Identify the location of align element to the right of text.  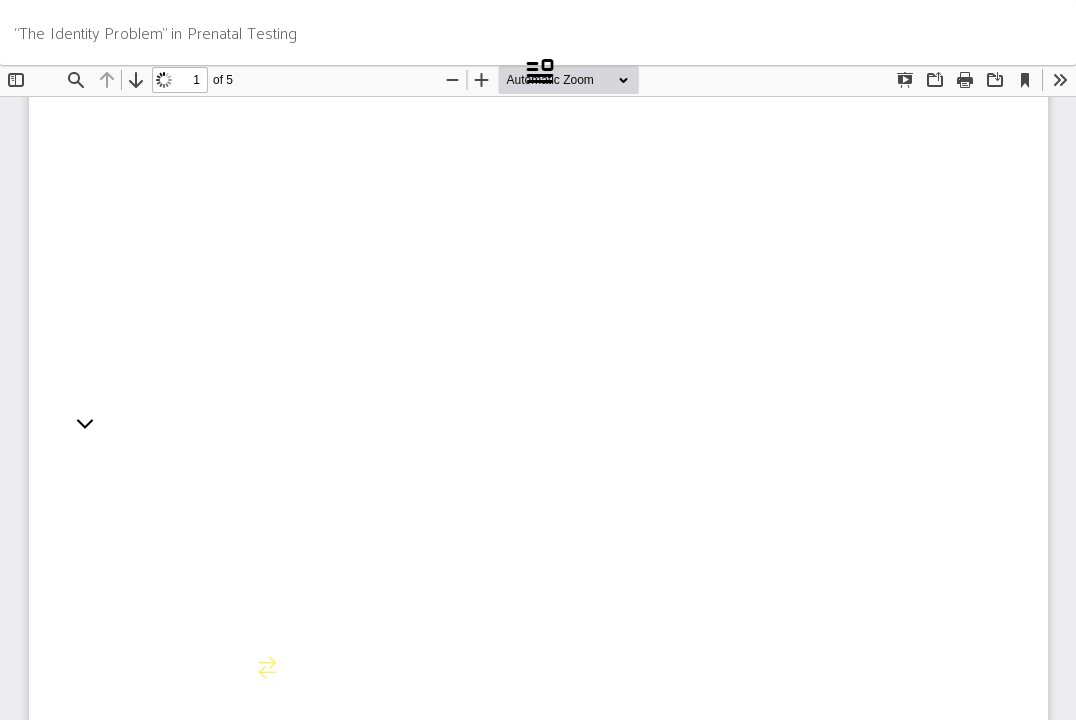
(540, 71).